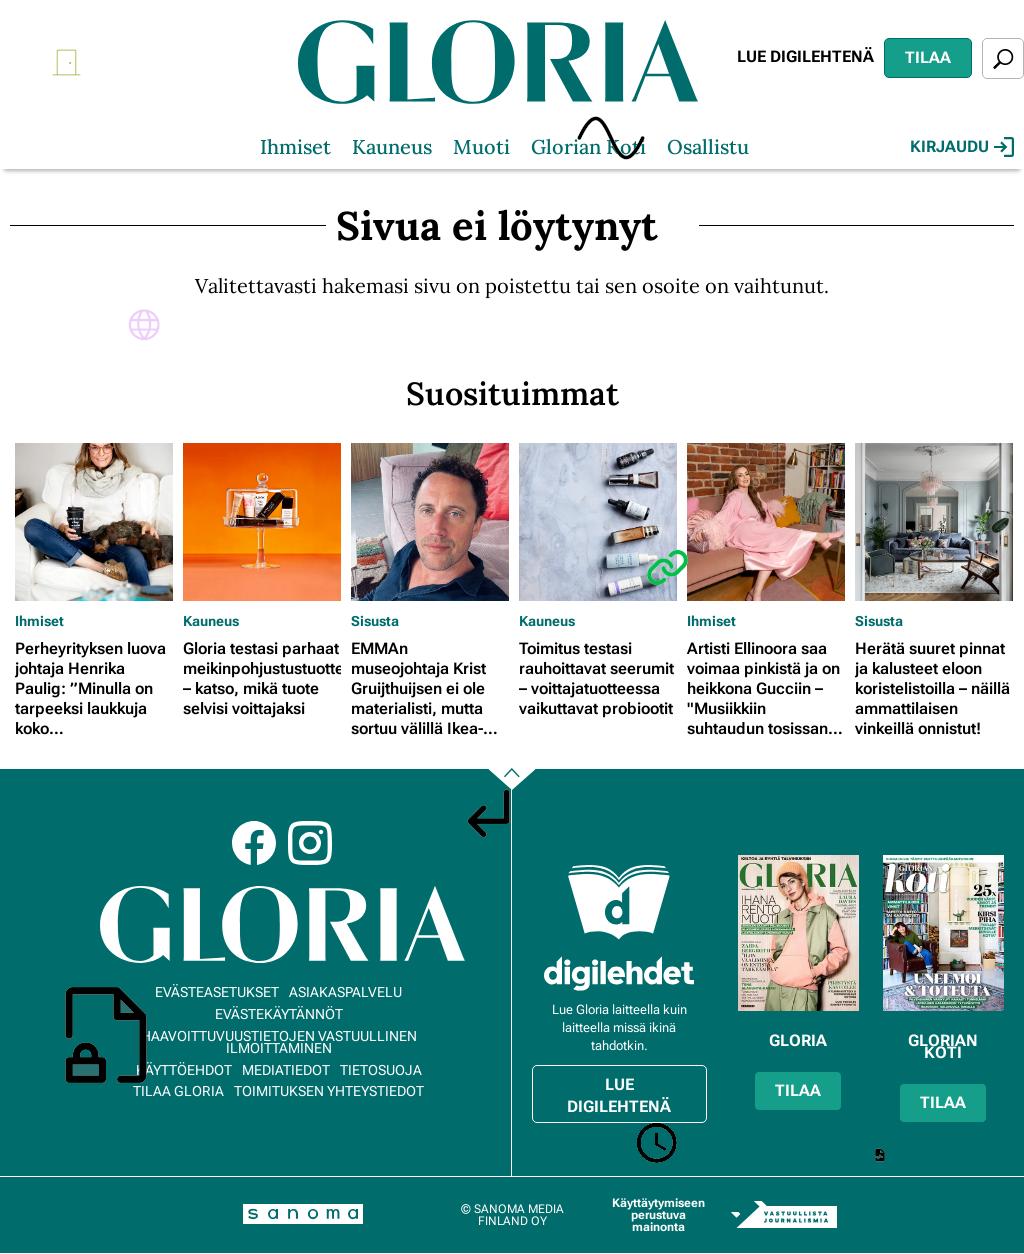 The image size is (1024, 1254). Describe the element at coordinates (880, 1155) in the screenshot. I see `view medical records or health documents` at that location.